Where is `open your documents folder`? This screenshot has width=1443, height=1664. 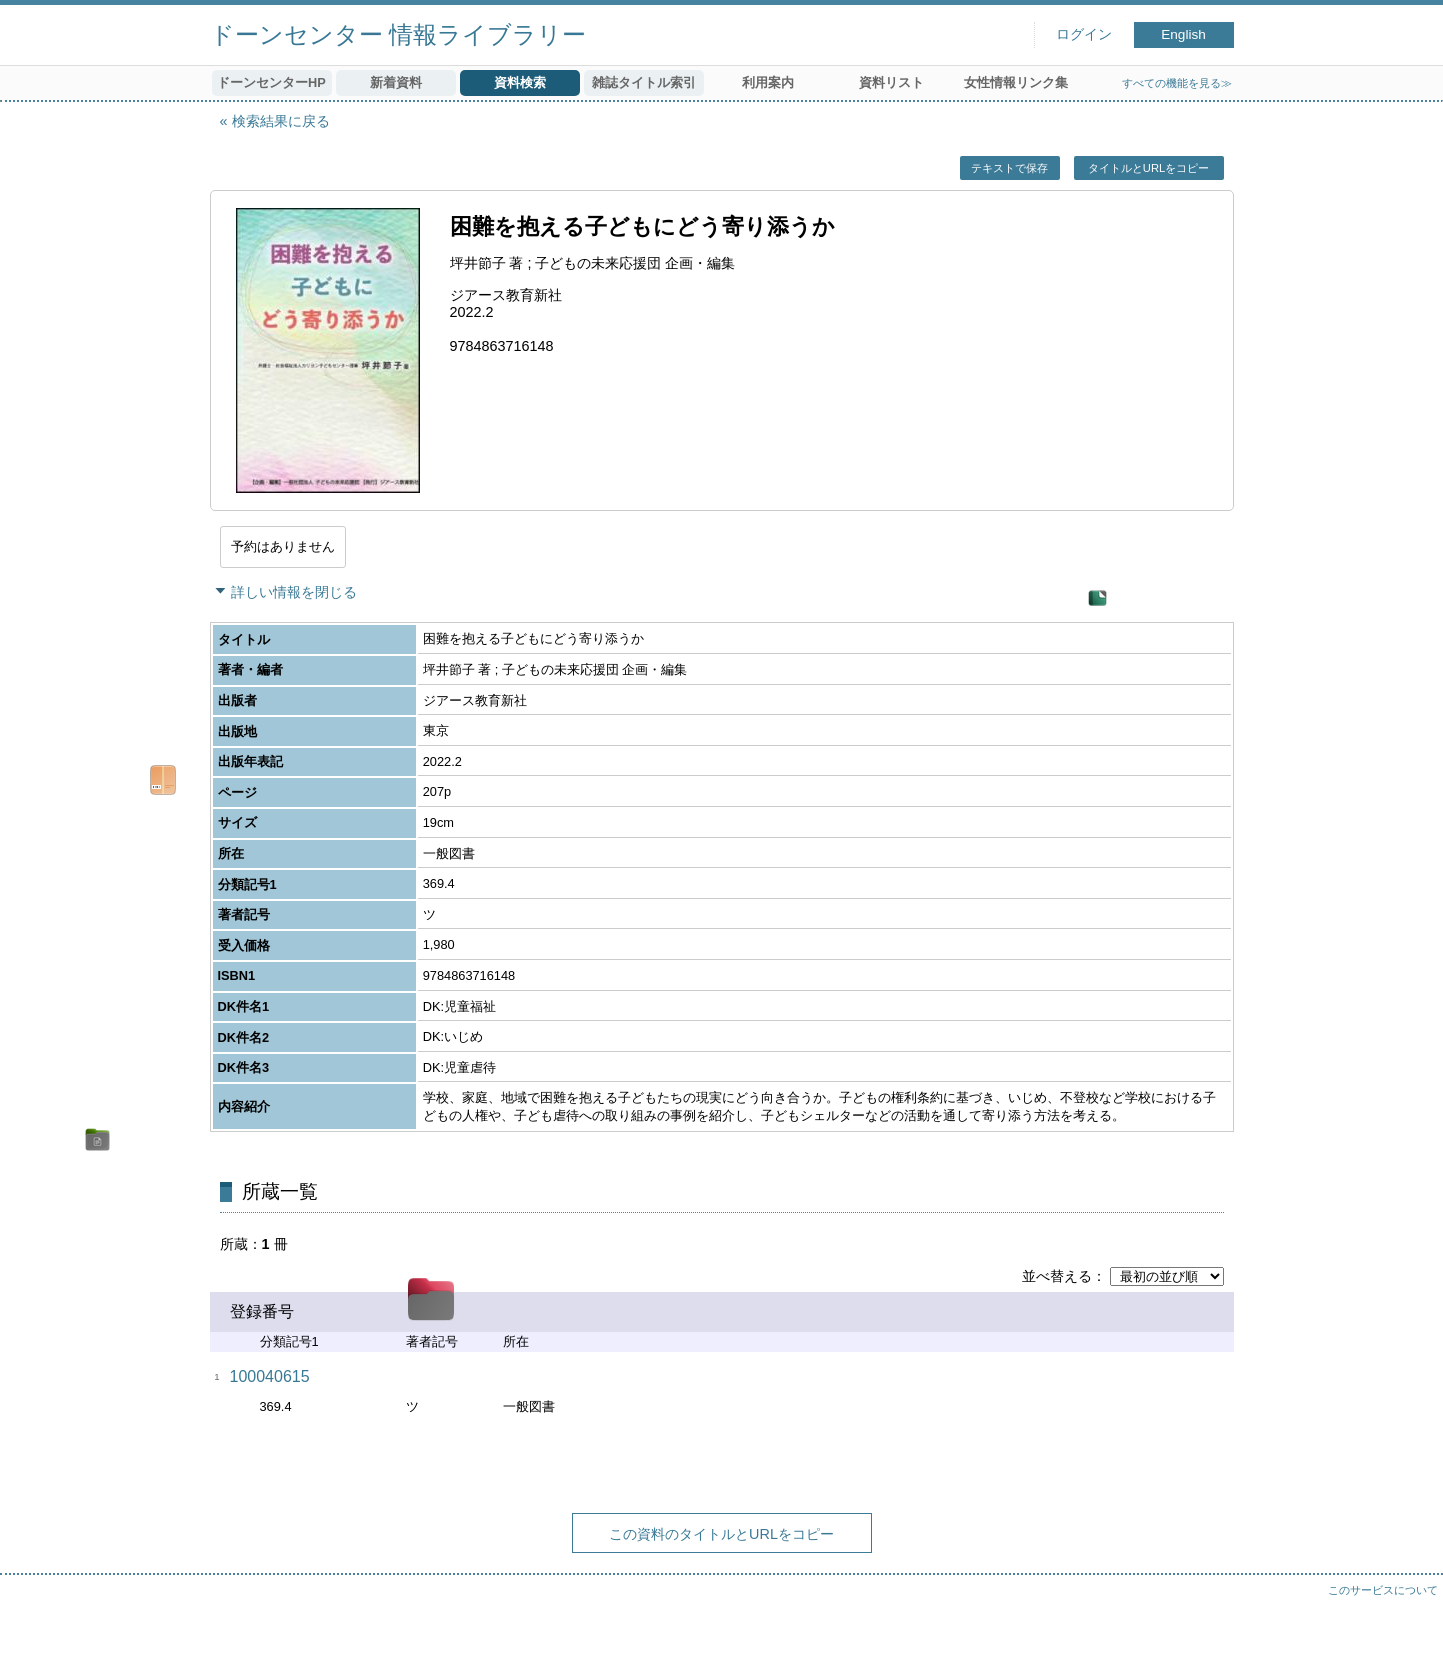 open your documents folder is located at coordinates (97, 1139).